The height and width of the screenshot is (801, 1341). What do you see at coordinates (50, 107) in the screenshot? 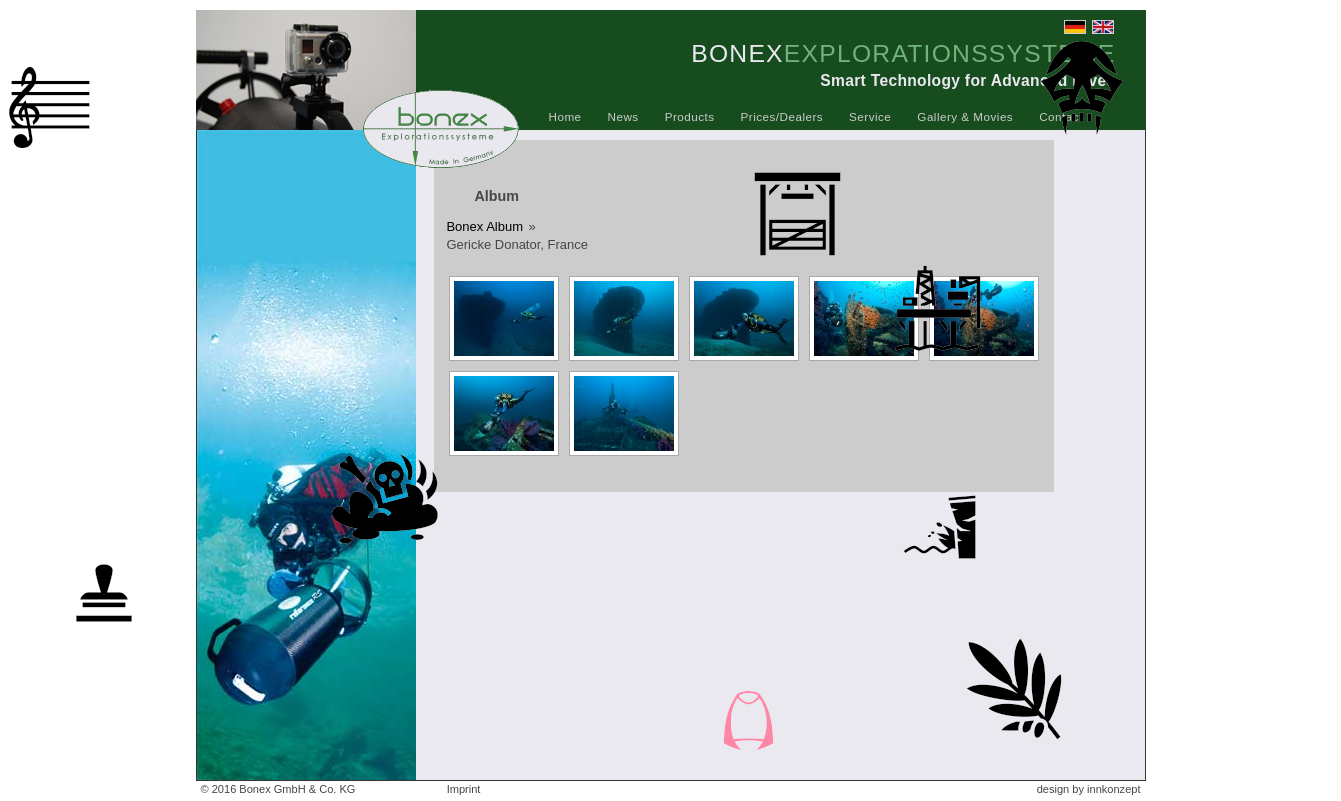
I see `view sheet music or musical scores` at bounding box center [50, 107].